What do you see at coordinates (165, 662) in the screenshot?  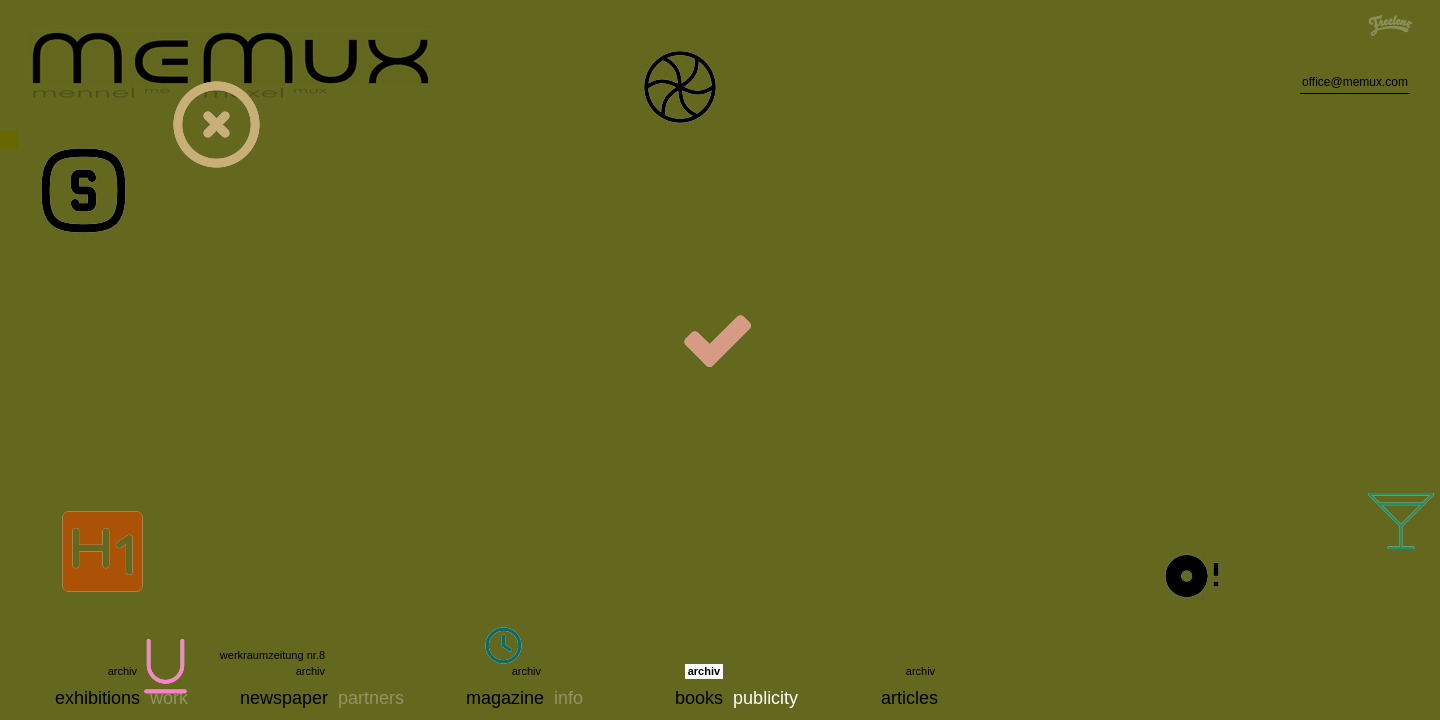 I see `apply underline formatting to selected text` at bounding box center [165, 662].